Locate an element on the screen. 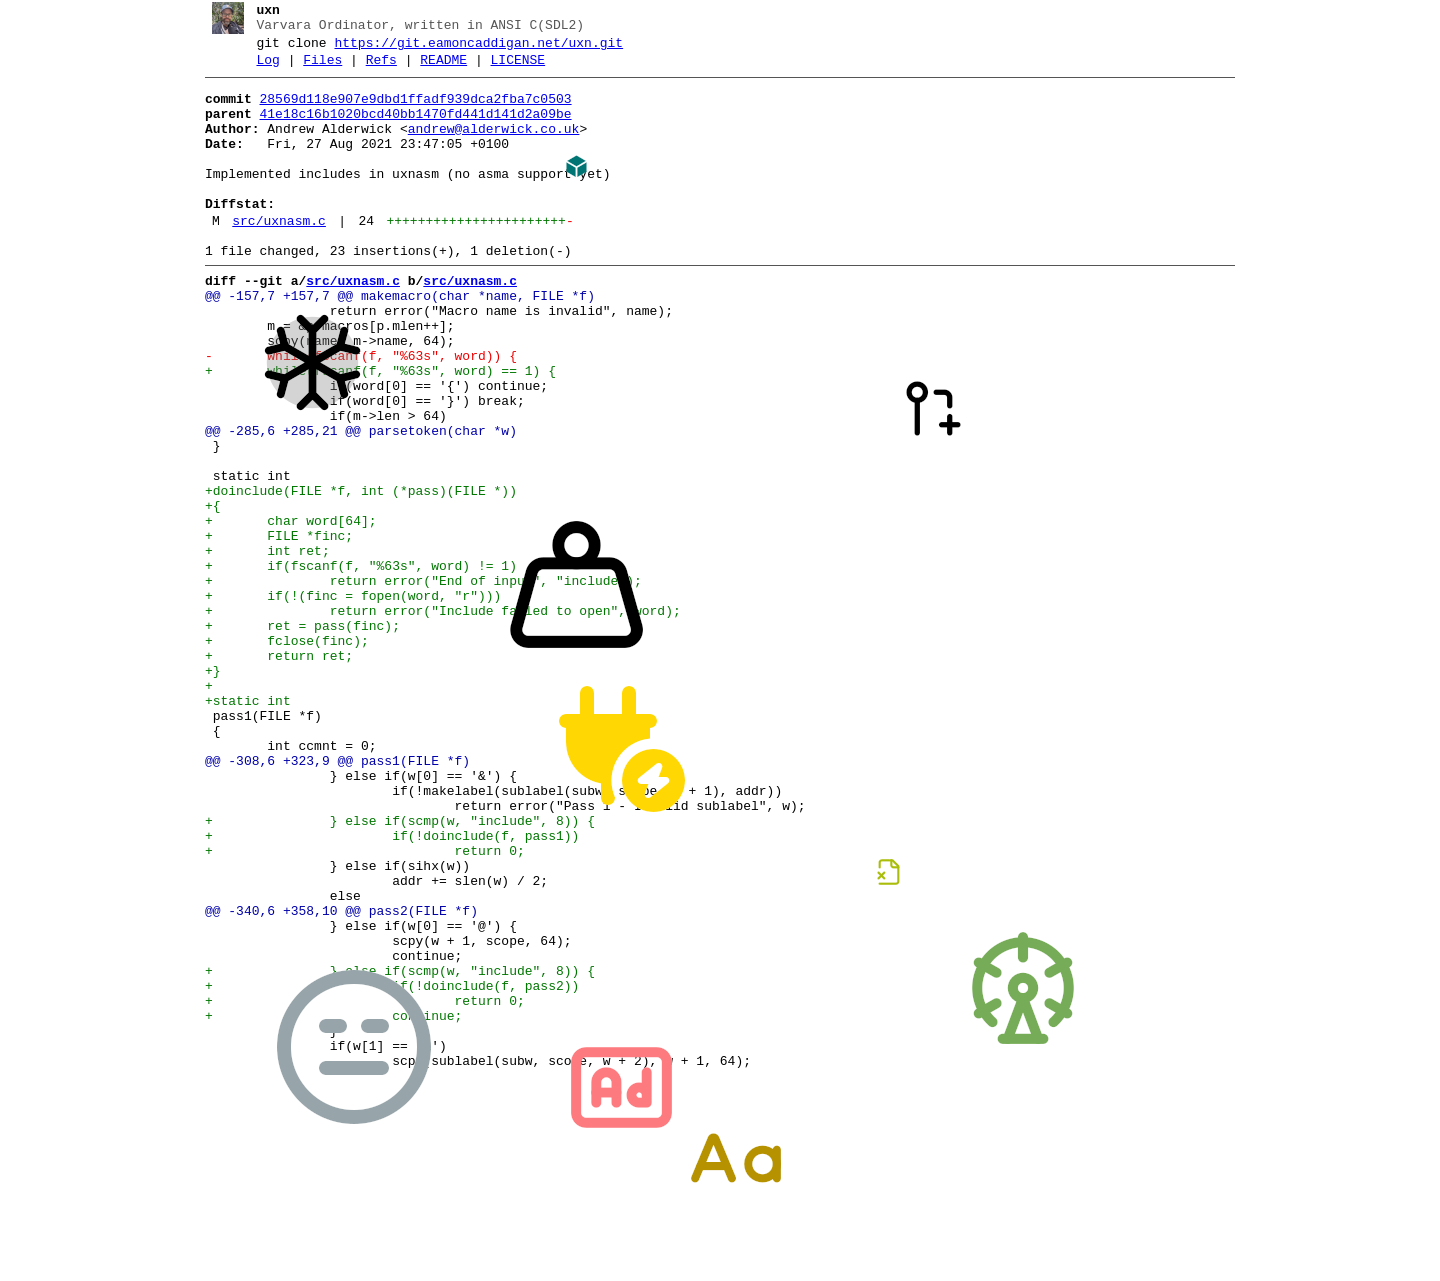 This screenshot has height=1281, width=1440. create a new pull request is located at coordinates (933, 408).